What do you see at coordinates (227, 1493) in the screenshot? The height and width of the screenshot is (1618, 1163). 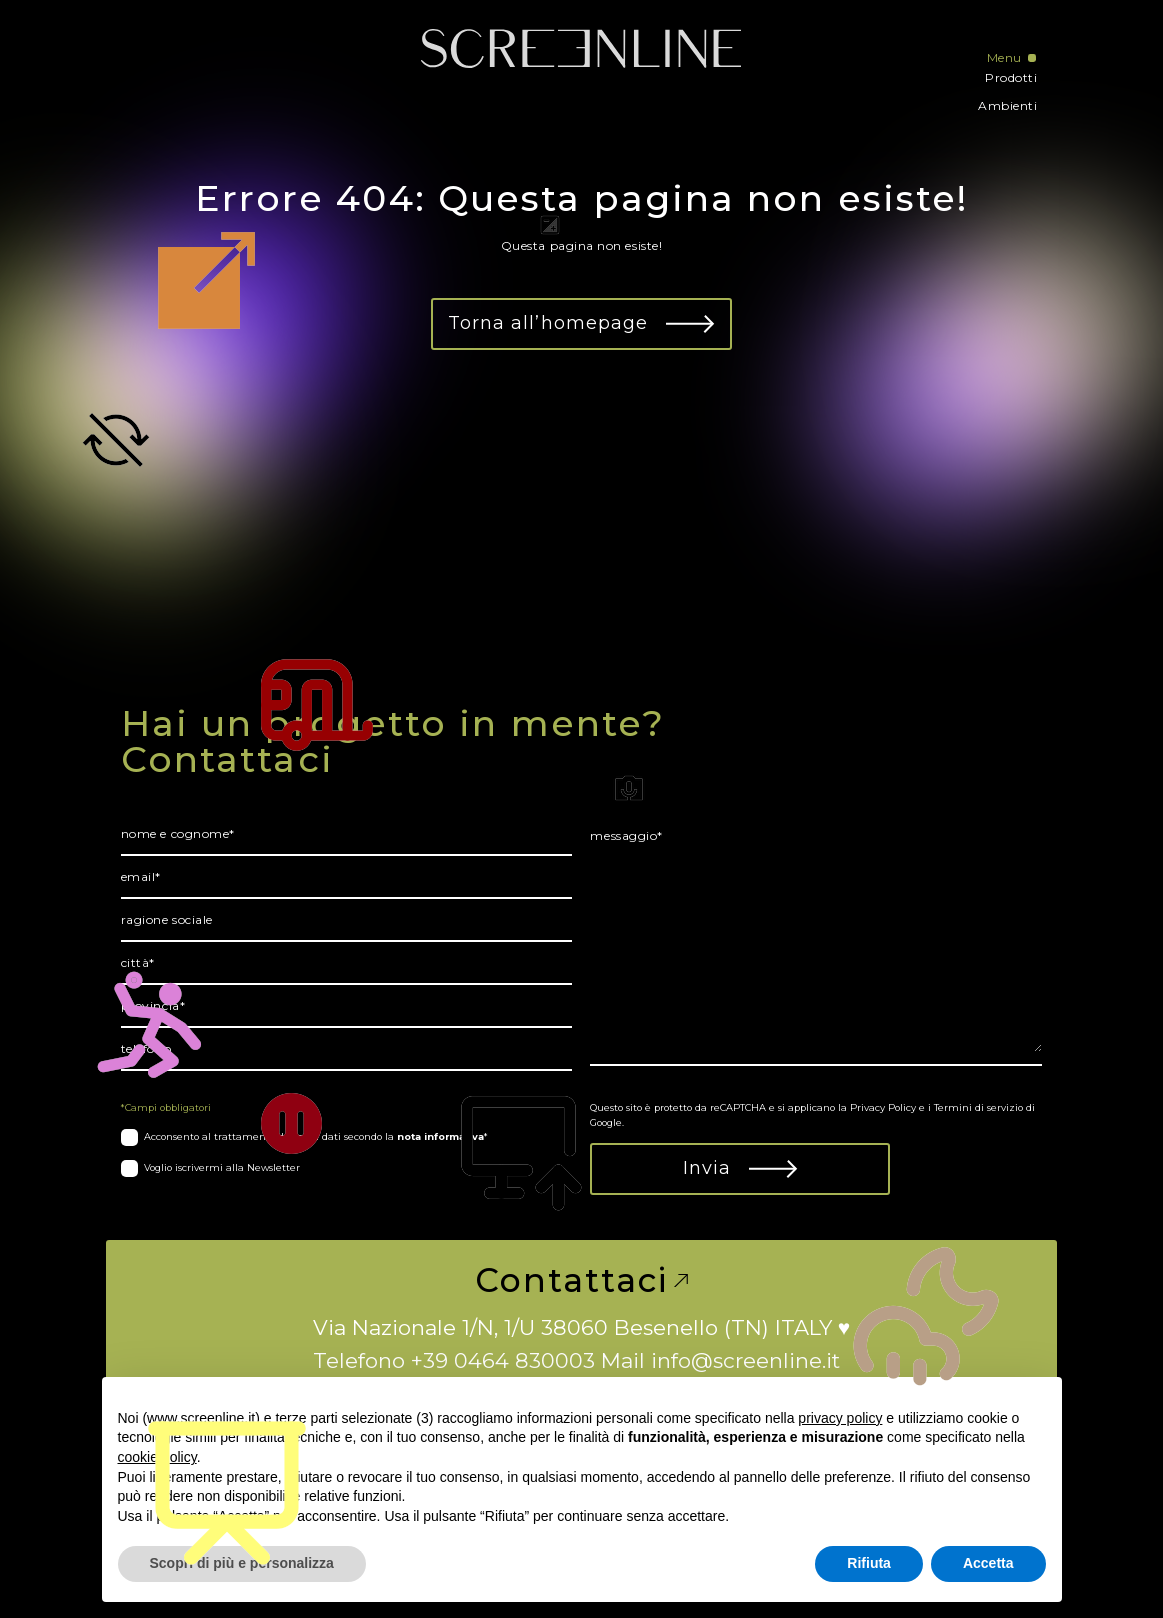 I see `start a presentation or slideshow` at bounding box center [227, 1493].